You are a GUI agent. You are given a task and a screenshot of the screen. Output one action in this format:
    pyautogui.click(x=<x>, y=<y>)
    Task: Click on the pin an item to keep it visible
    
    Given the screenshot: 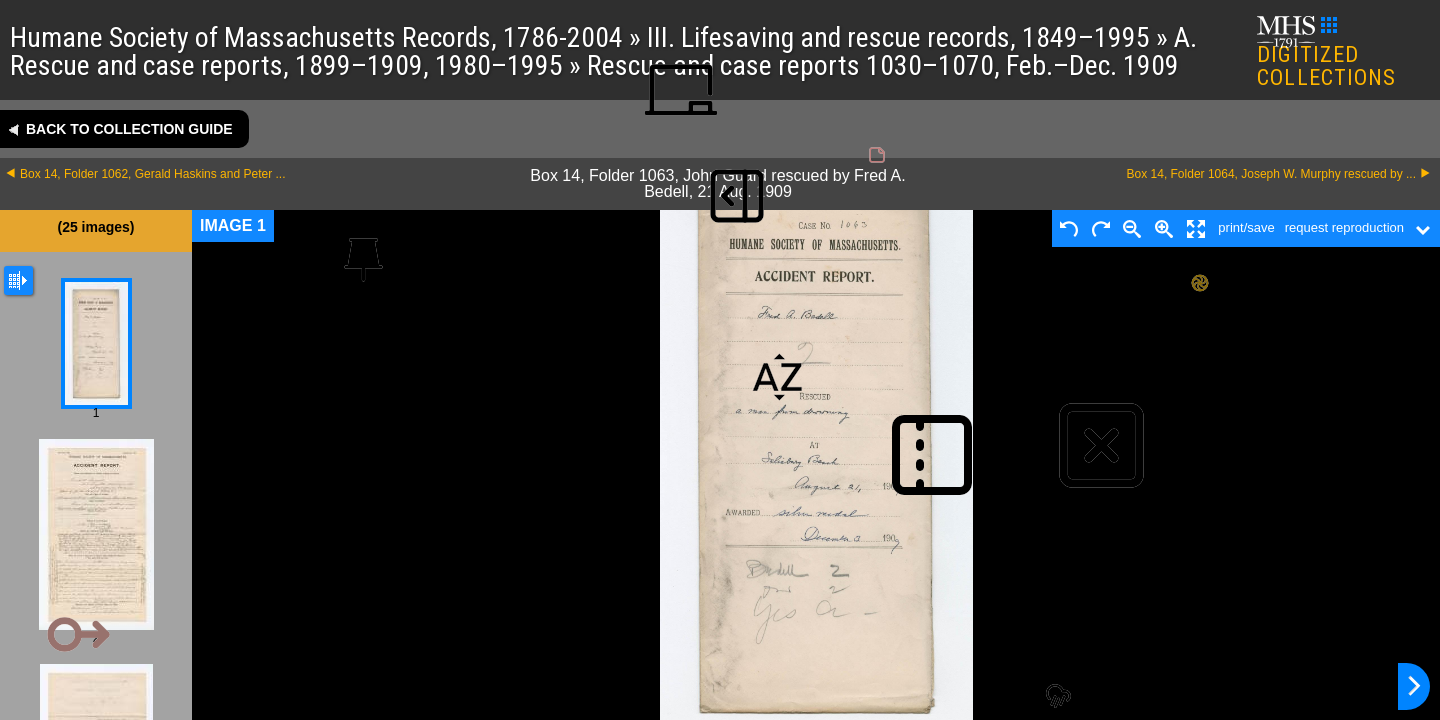 What is the action you would take?
    pyautogui.click(x=363, y=257)
    